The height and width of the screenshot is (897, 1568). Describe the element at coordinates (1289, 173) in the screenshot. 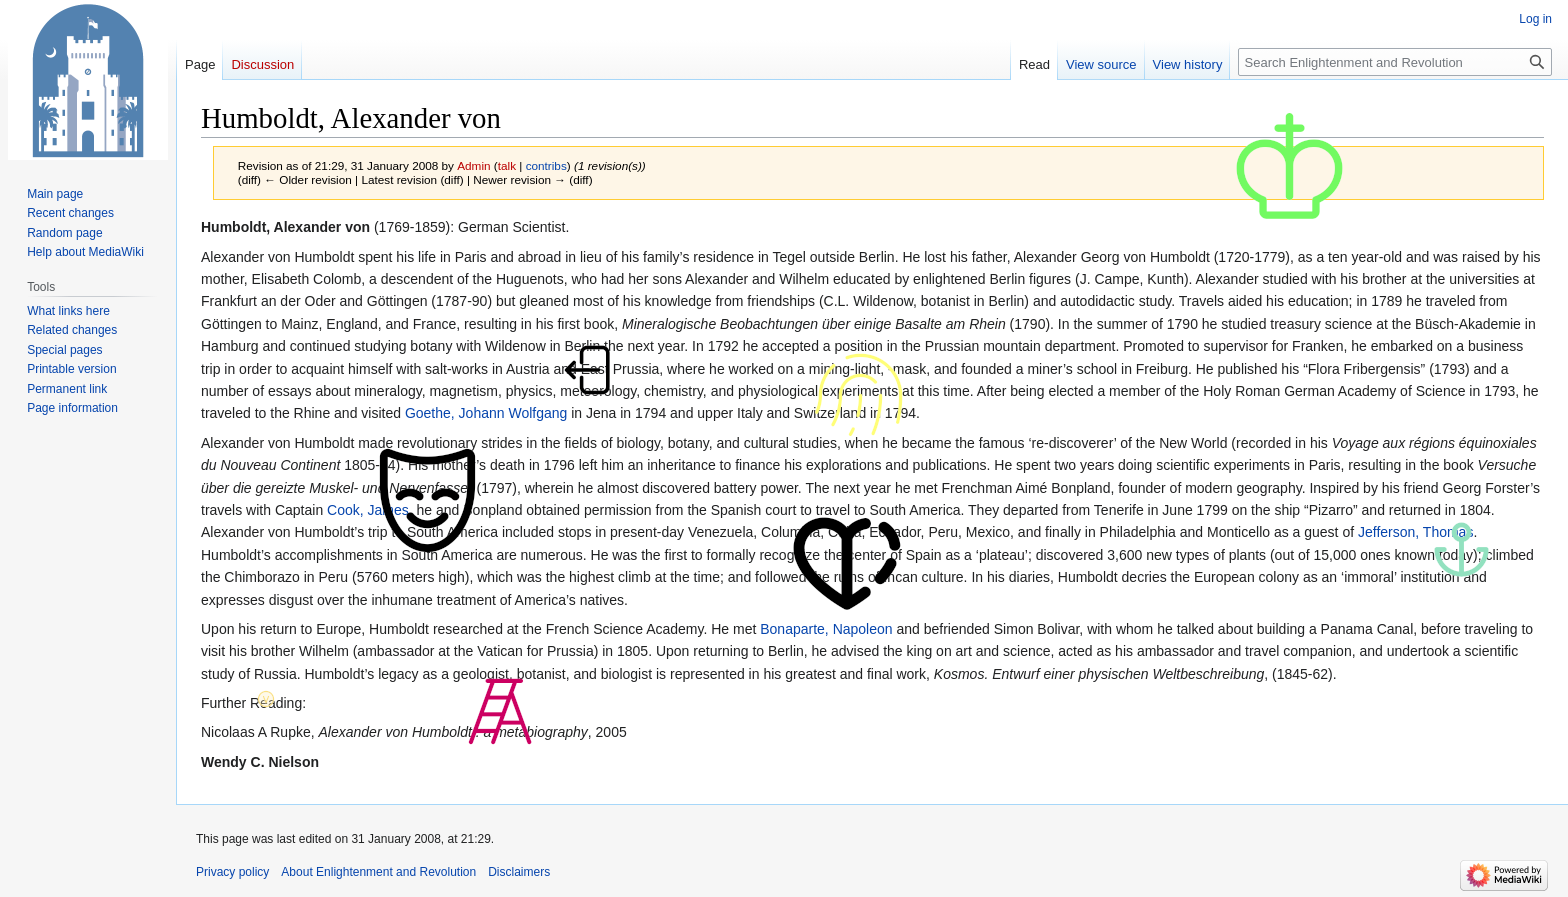

I see `indicates premium or royal status` at that location.